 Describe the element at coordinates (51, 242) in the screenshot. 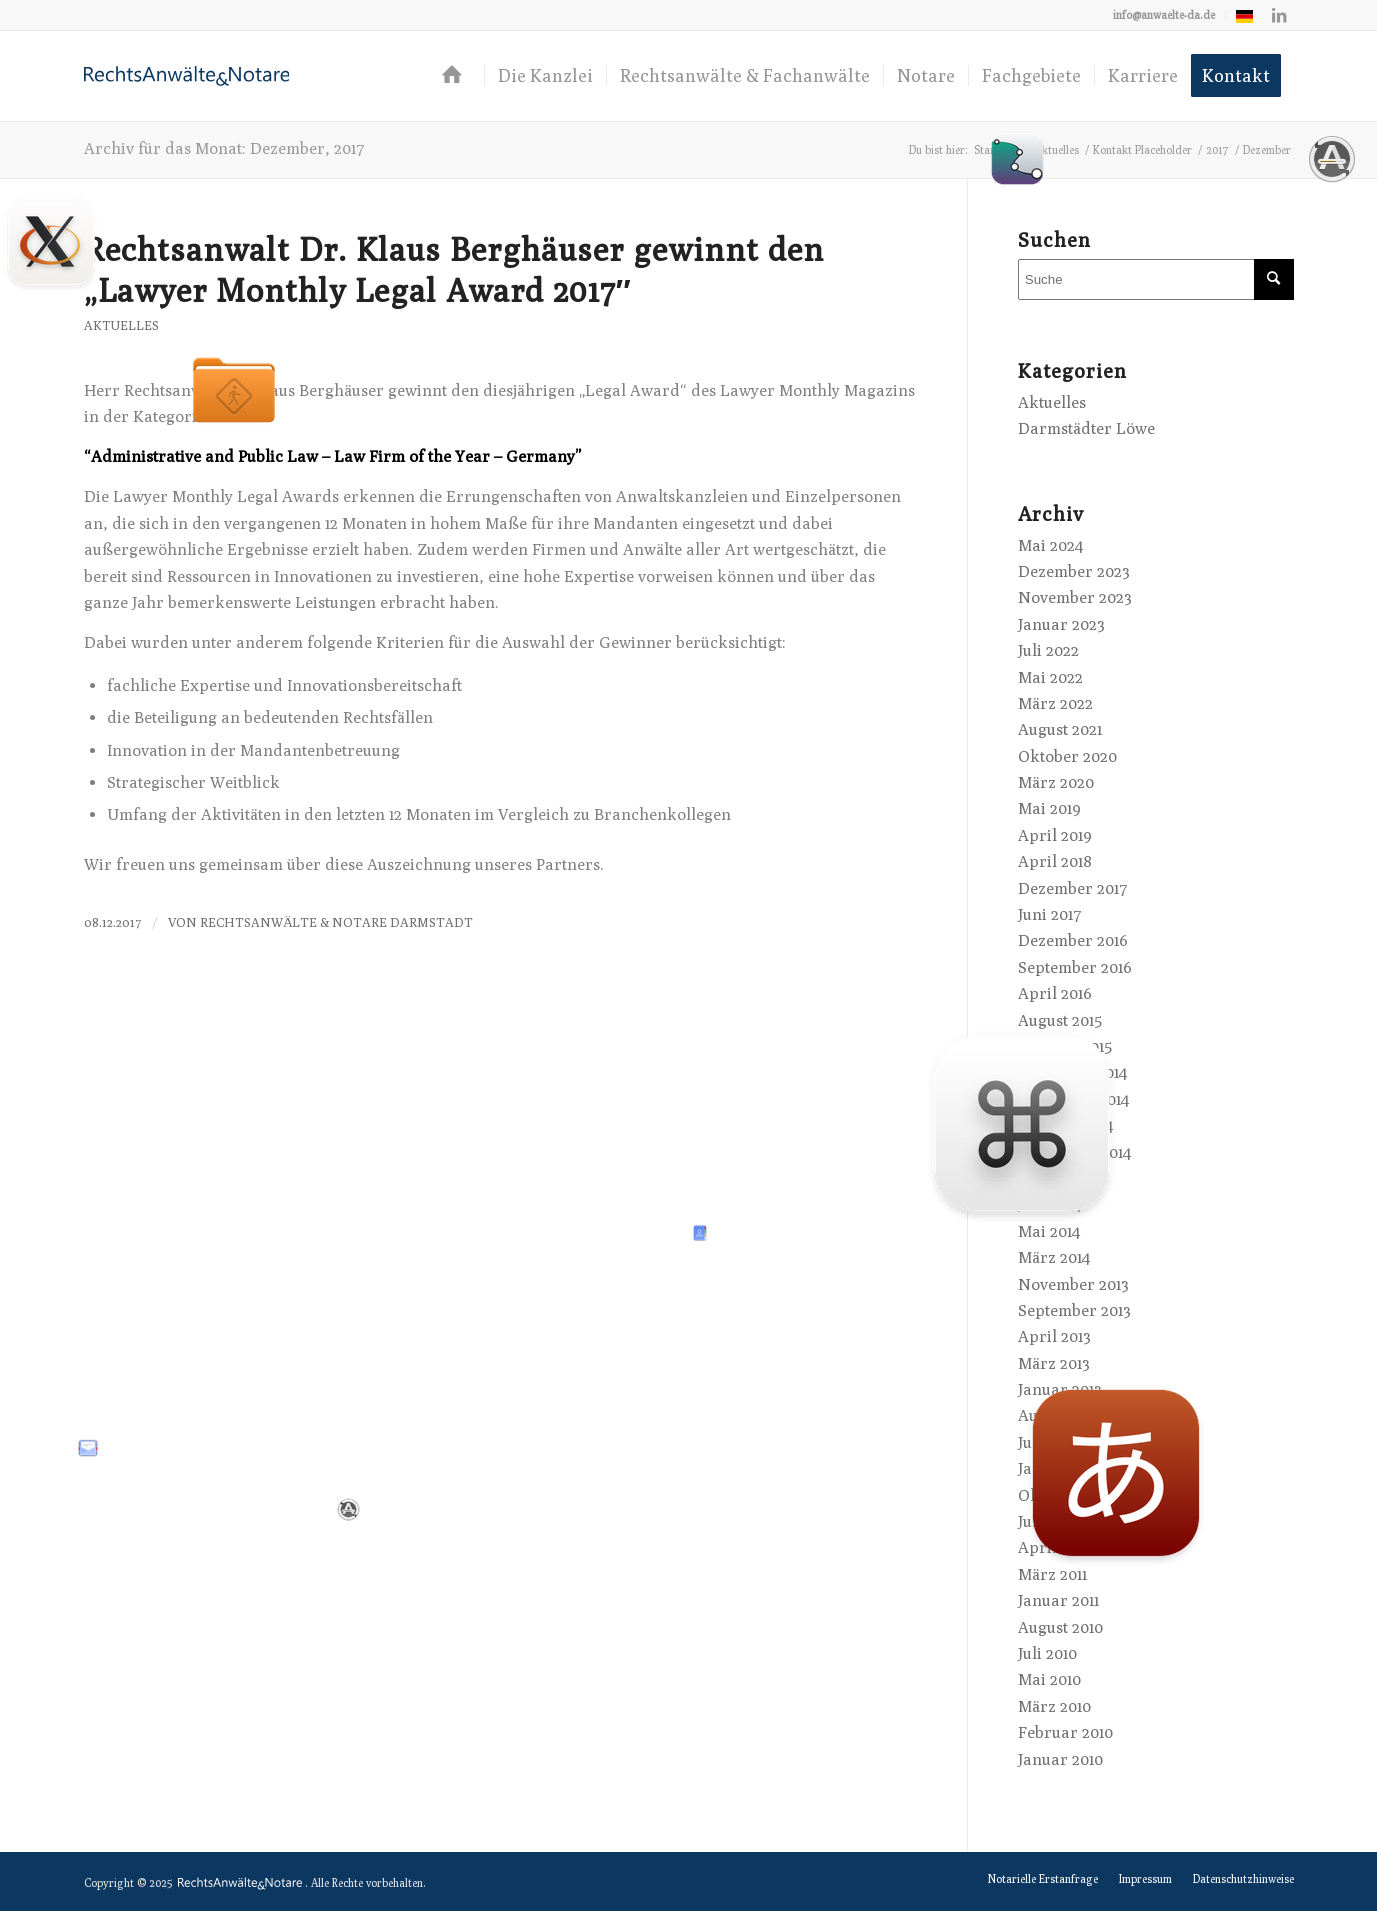

I see `launch xorg display server application` at that location.